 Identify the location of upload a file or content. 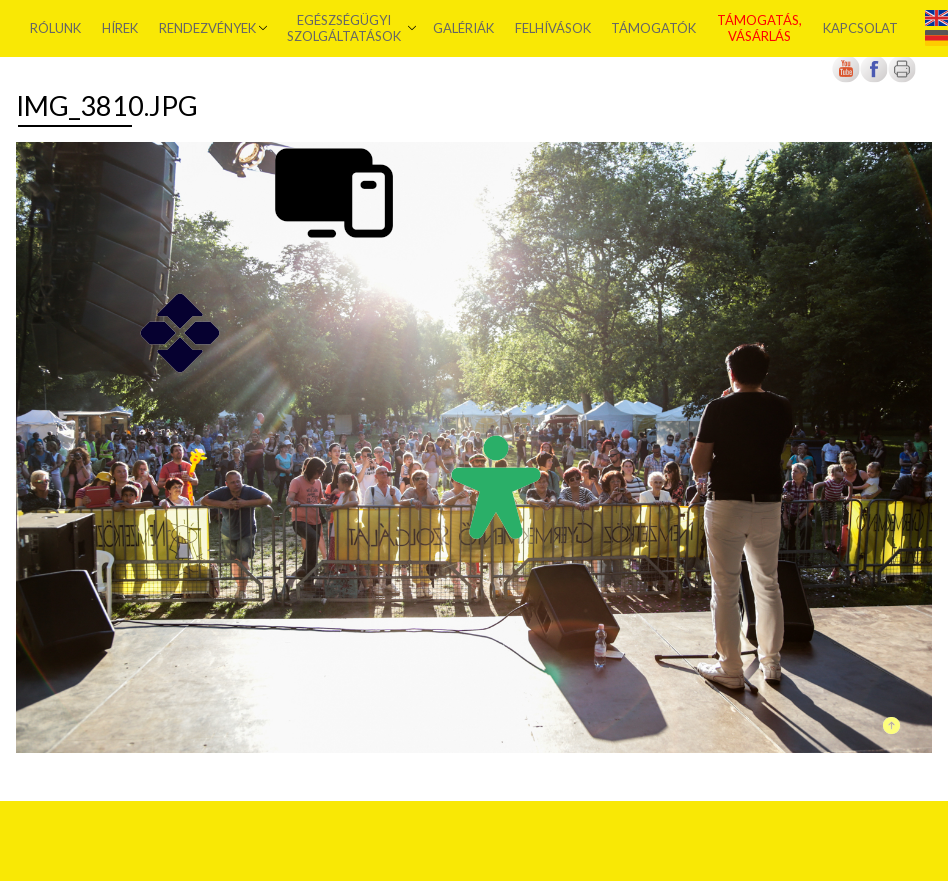
(891, 725).